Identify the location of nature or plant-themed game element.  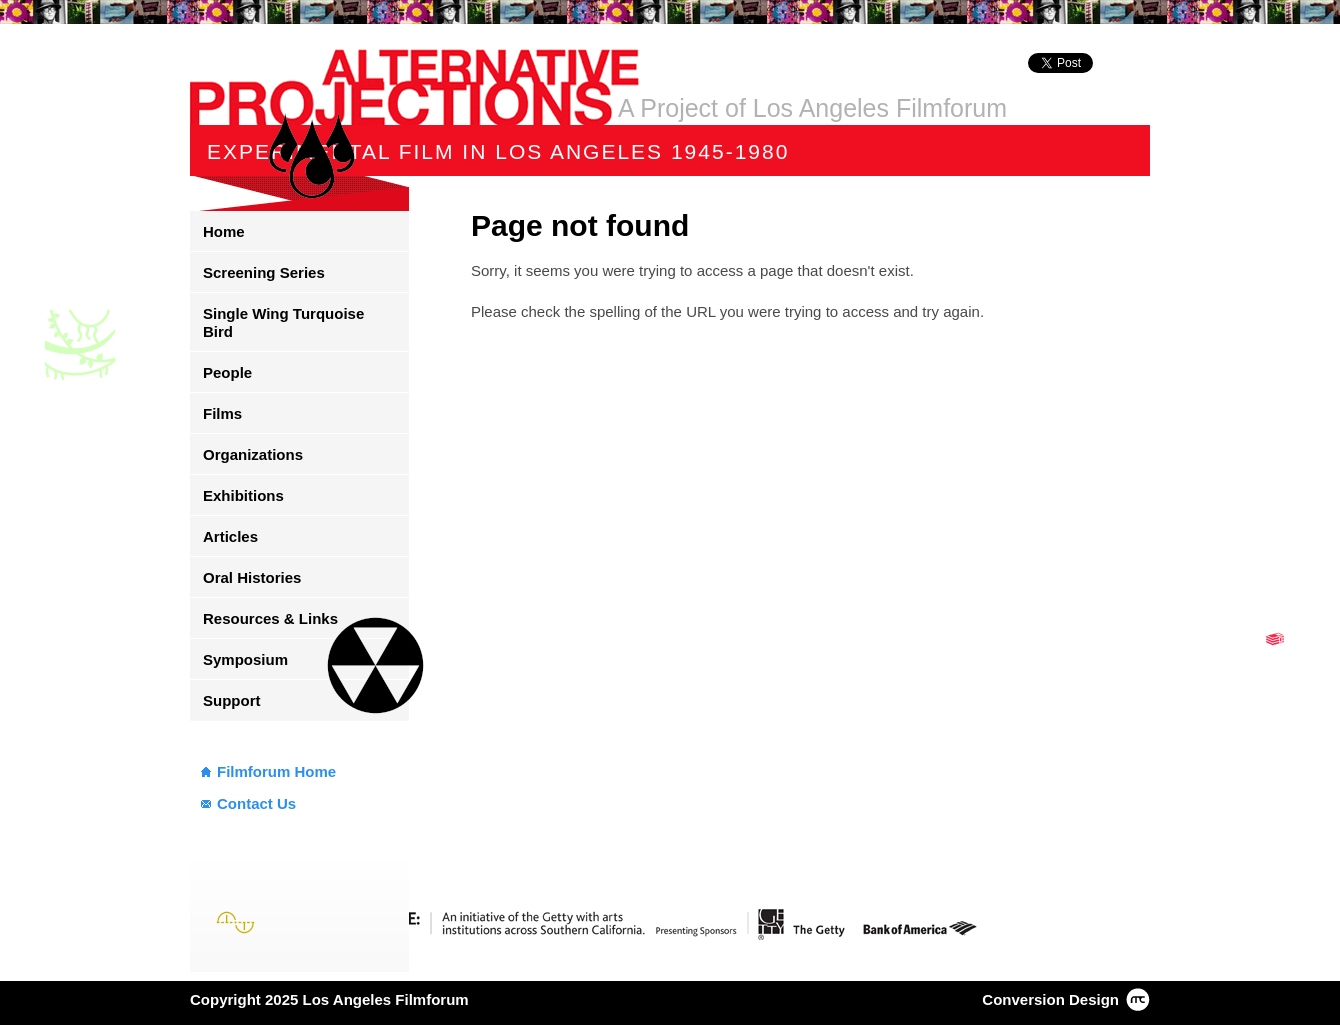
(80, 345).